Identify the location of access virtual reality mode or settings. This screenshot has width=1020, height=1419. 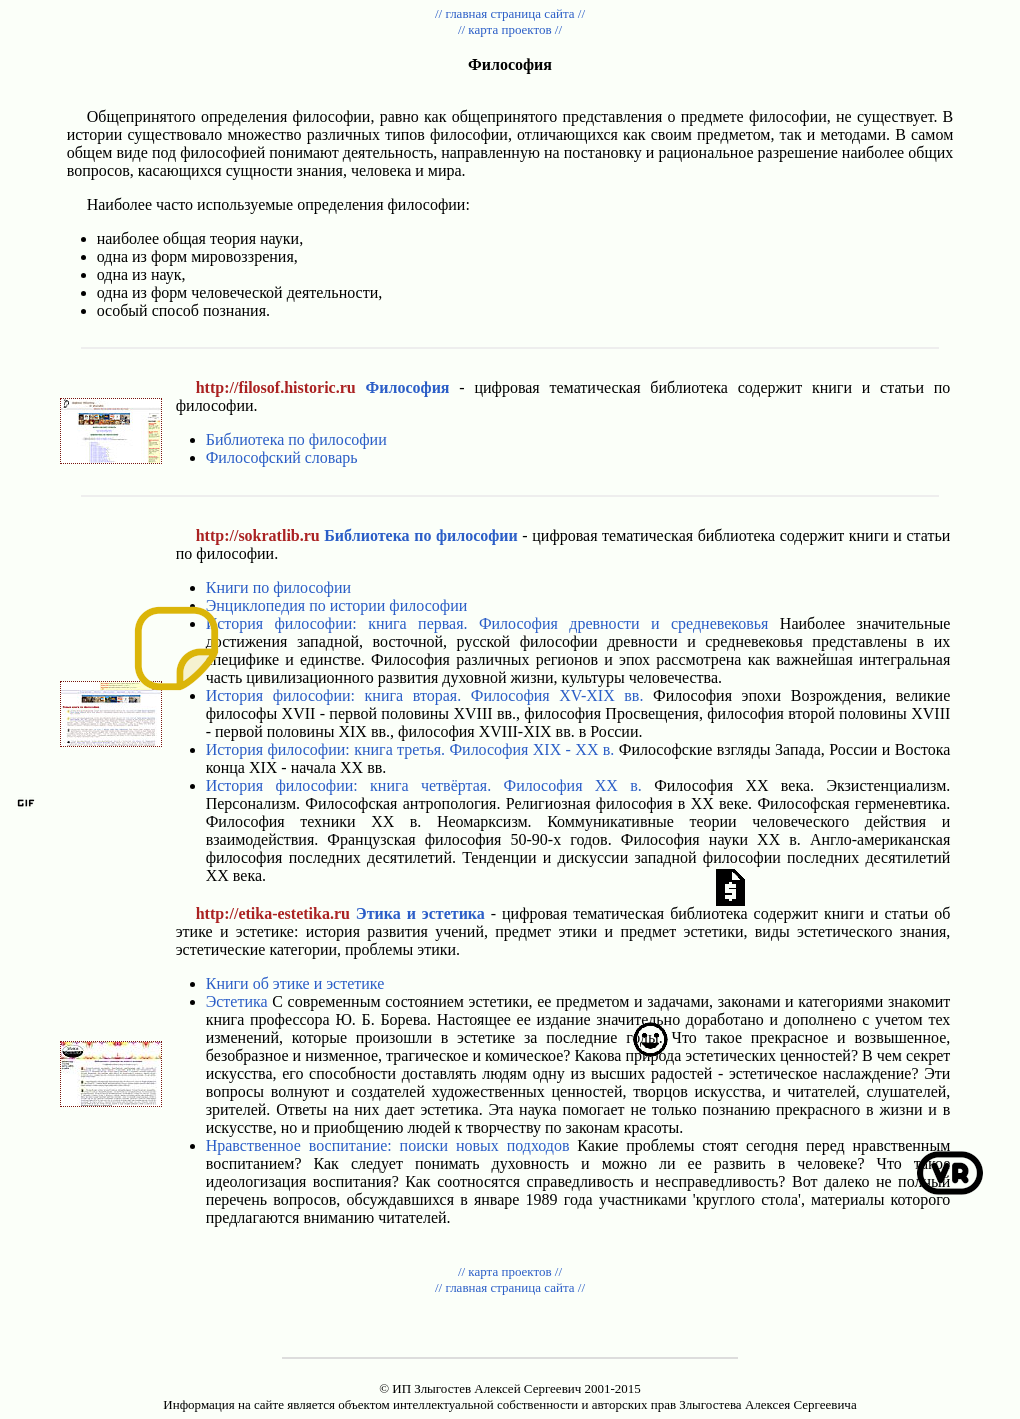
(950, 1173).